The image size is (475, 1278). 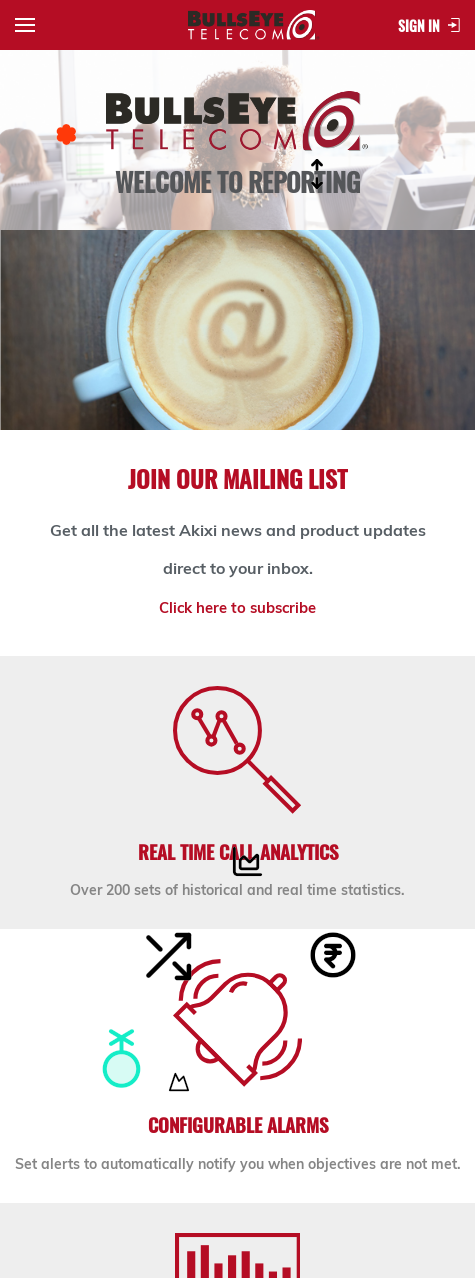 I want to click on indicates nonbinary gender identity option, so click(x=121, y=1058).